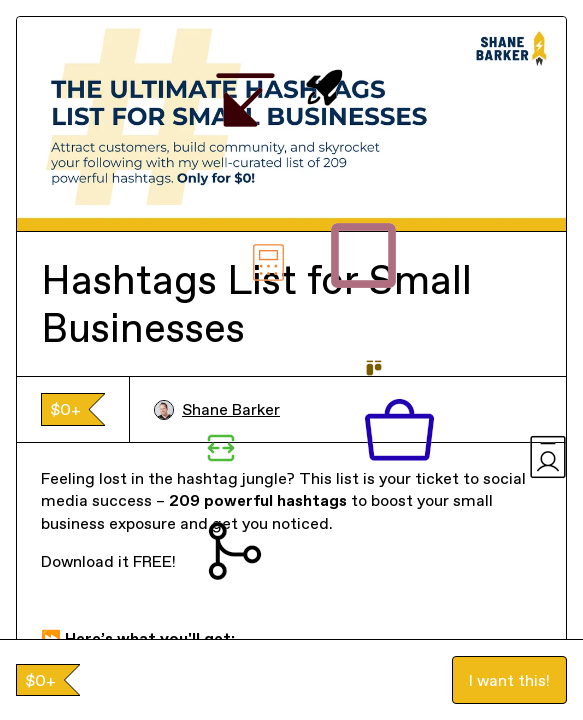  I want to click on view your profile or identification details, so click(548, 457).